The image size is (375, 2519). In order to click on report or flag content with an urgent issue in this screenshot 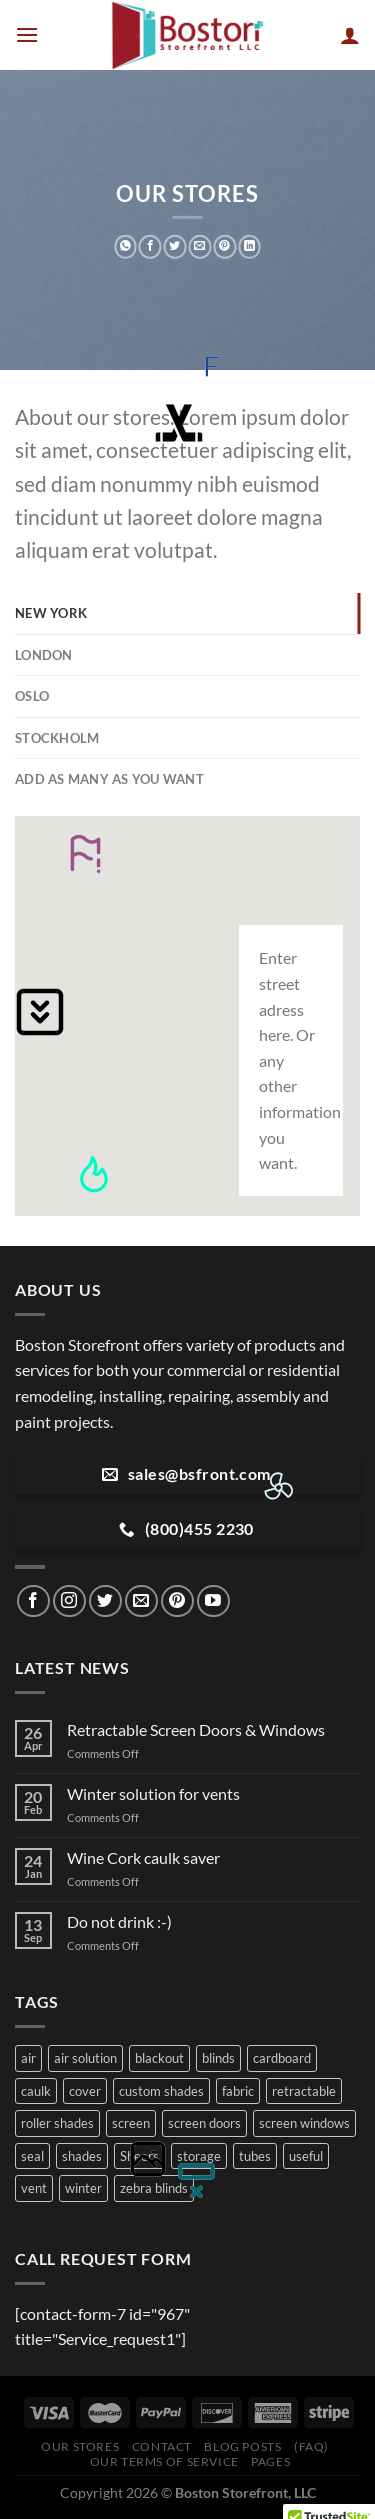, I will do `click(85, 852)`.